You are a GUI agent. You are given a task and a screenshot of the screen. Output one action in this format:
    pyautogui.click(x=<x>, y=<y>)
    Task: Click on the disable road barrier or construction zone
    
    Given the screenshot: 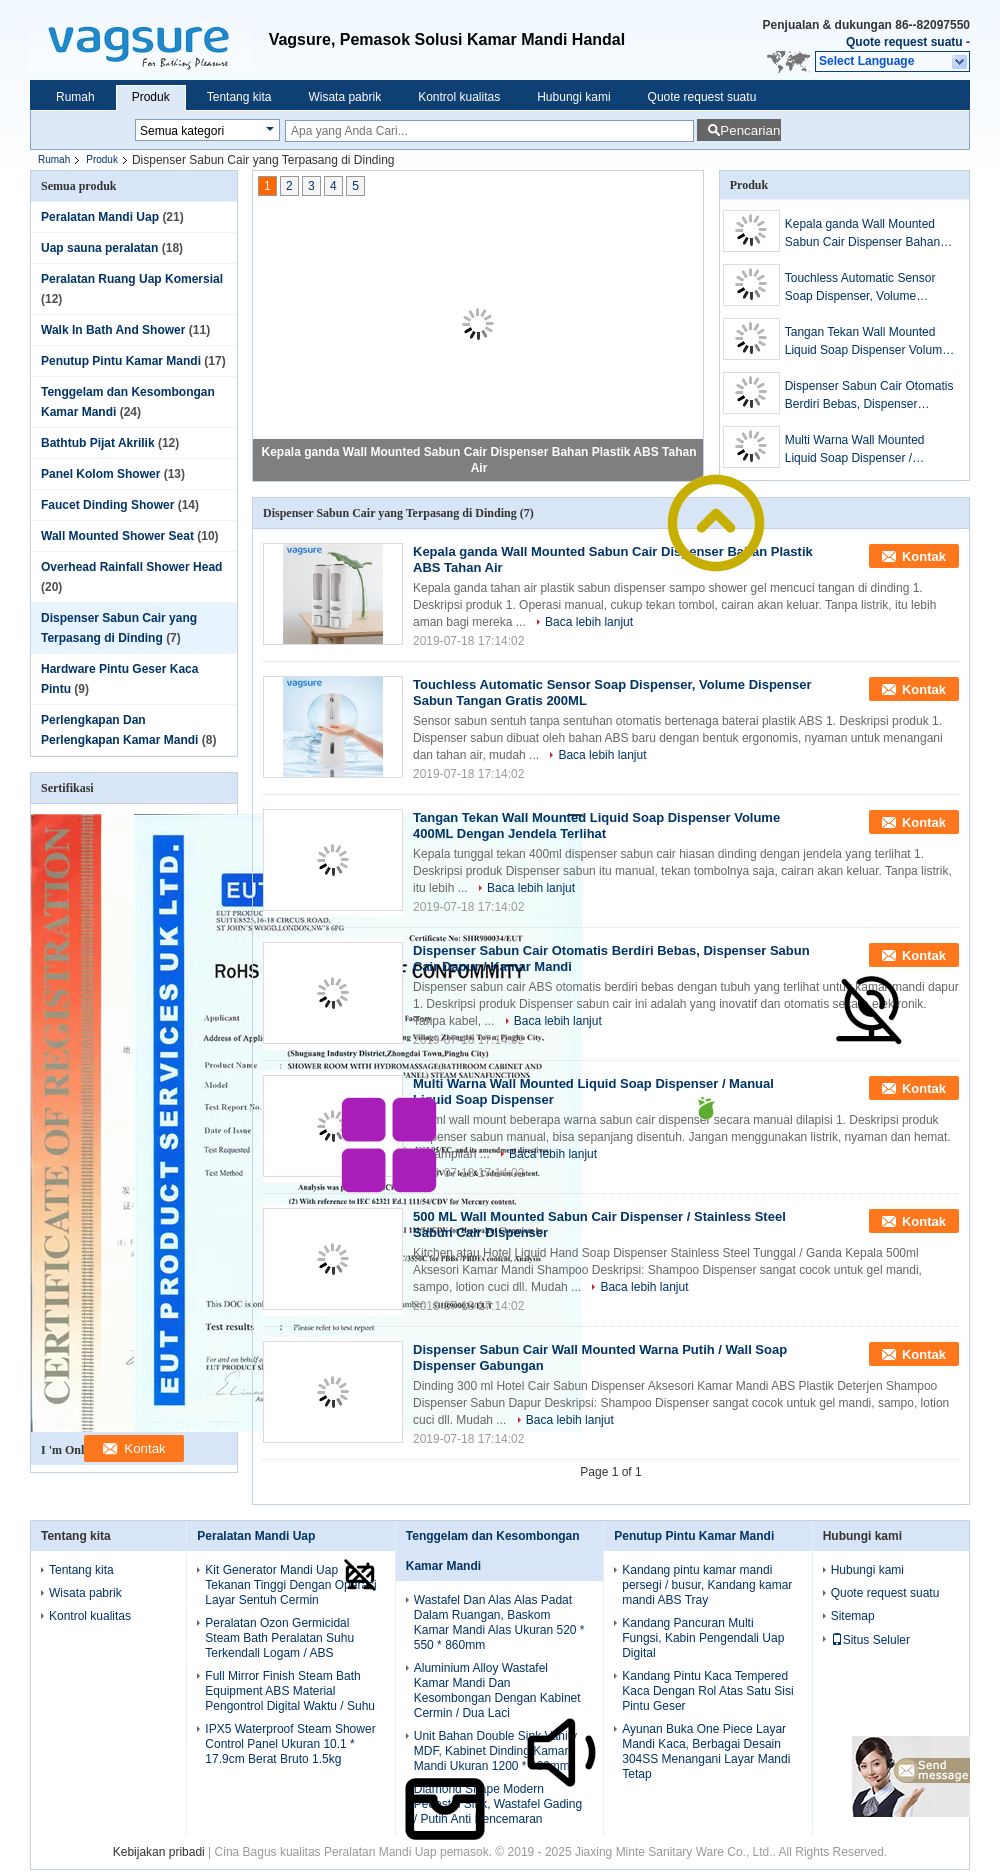 What is the action you would take?
    pyautogui.click(x=360, y=1575)
    